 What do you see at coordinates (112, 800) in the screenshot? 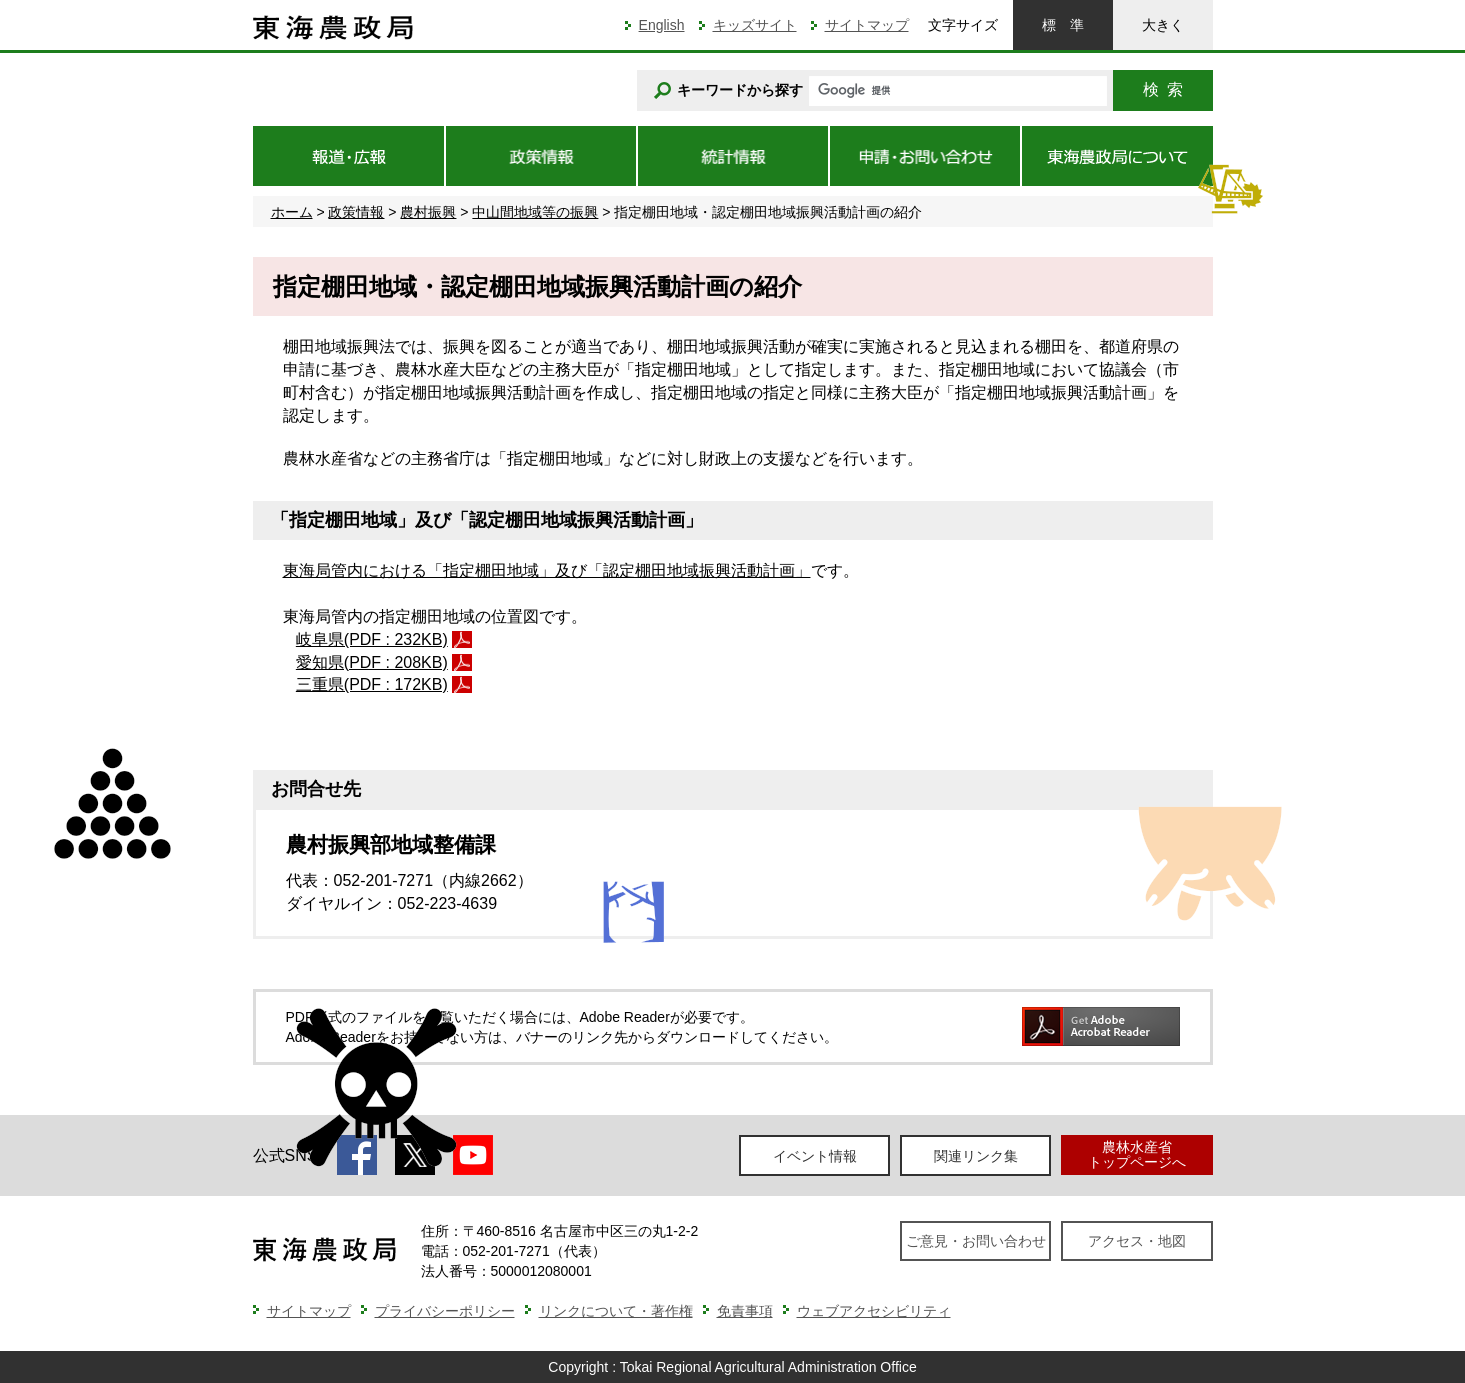
I see `start a billiards or pool game` at bounding box center [112, 800].